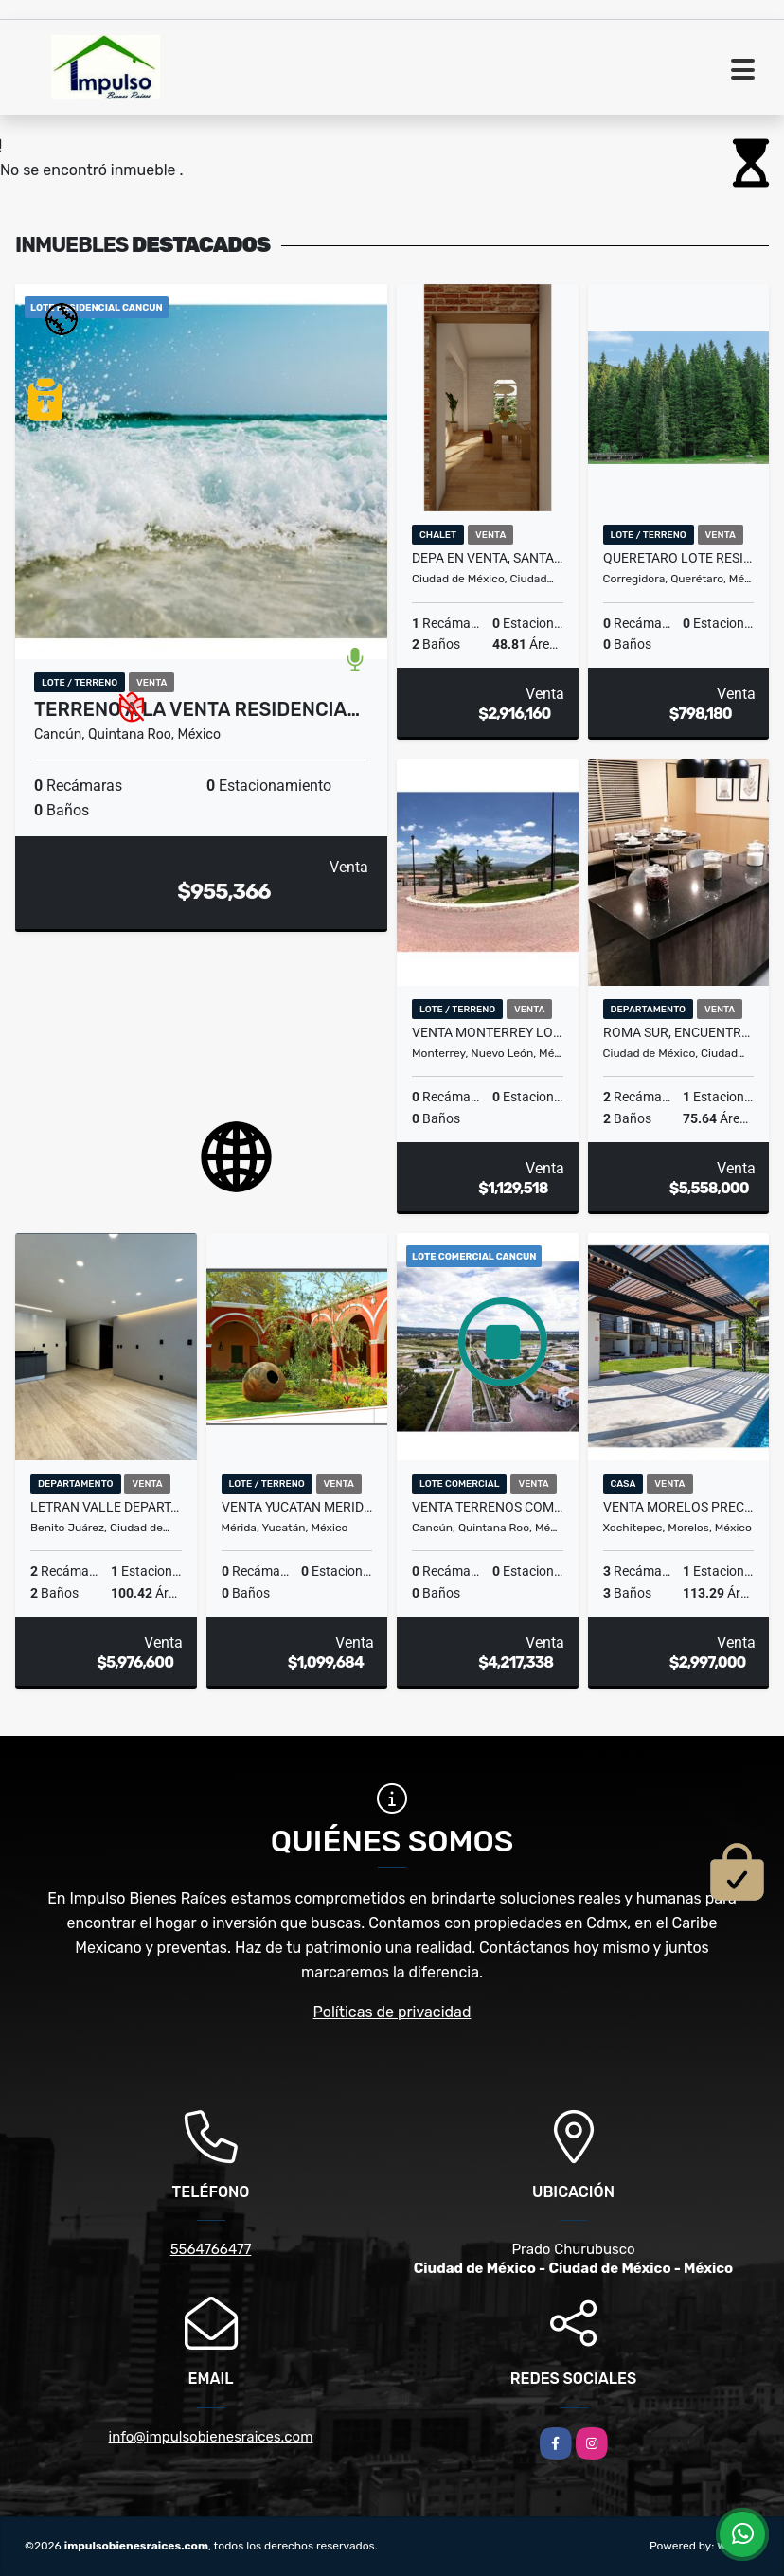 This screenshot has width=784, height=2576. Describe the element at coordinates (737, 1871) in the screenshot. I see `purchase completed successfully` at that location.